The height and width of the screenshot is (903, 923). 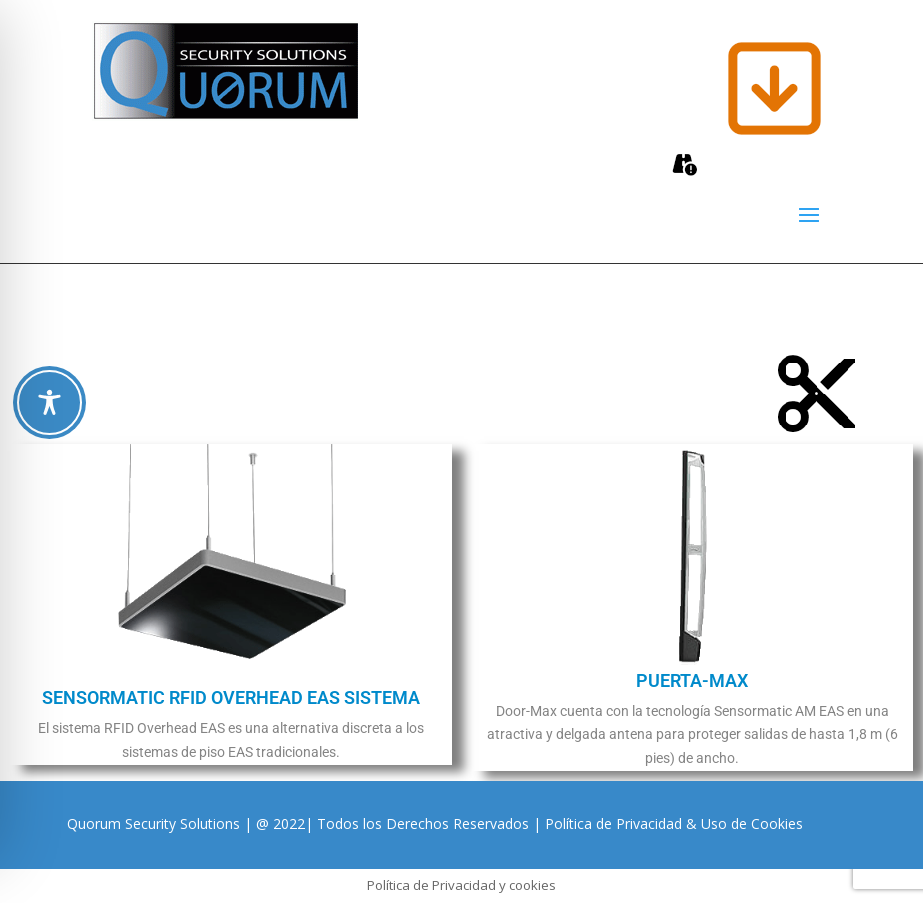 What do you see at coordinates (774, 88) in the screenshot?
I see `download file or content` at bounding box center [774, 88].